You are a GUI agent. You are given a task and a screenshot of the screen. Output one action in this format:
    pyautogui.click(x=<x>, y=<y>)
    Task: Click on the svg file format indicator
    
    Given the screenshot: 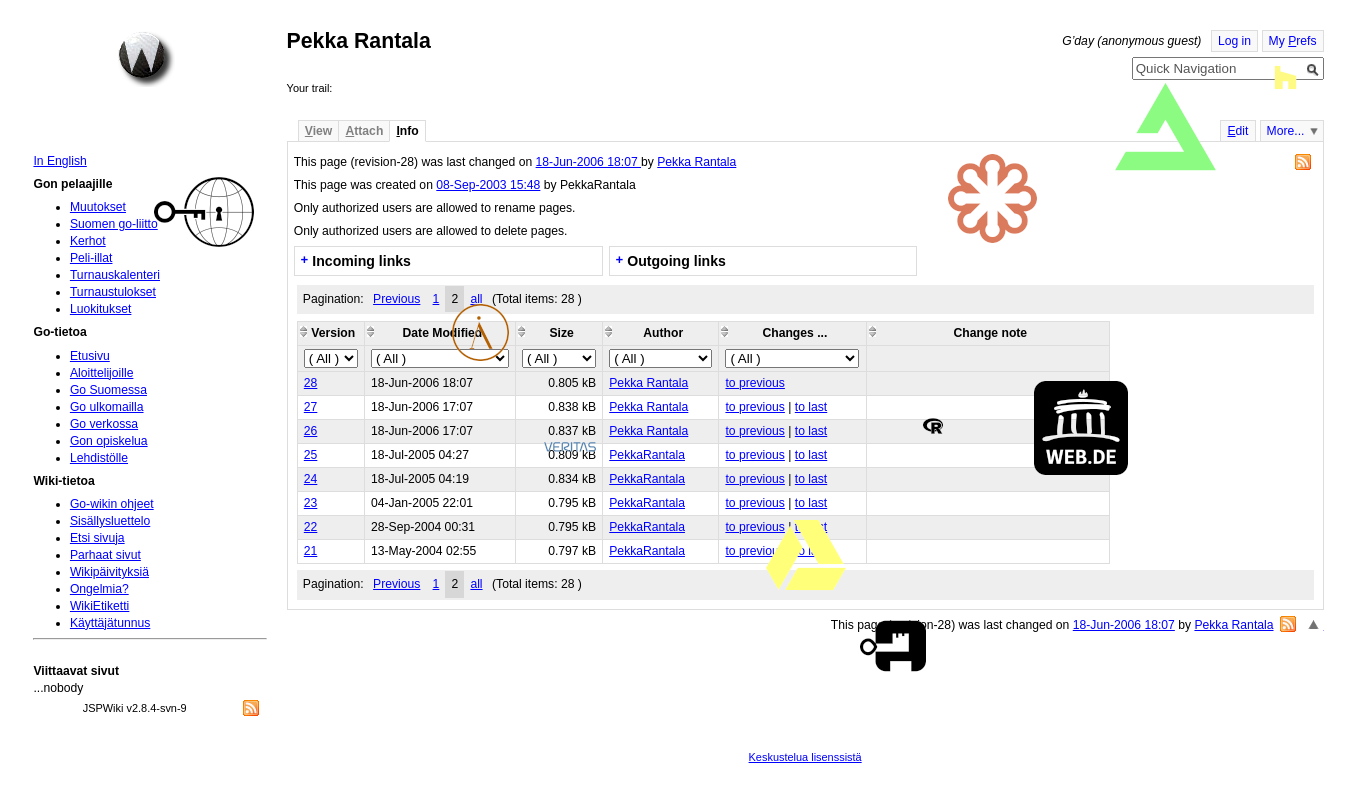 What is the action you would take?
    pyautogui.click(x=992, y=198)
    